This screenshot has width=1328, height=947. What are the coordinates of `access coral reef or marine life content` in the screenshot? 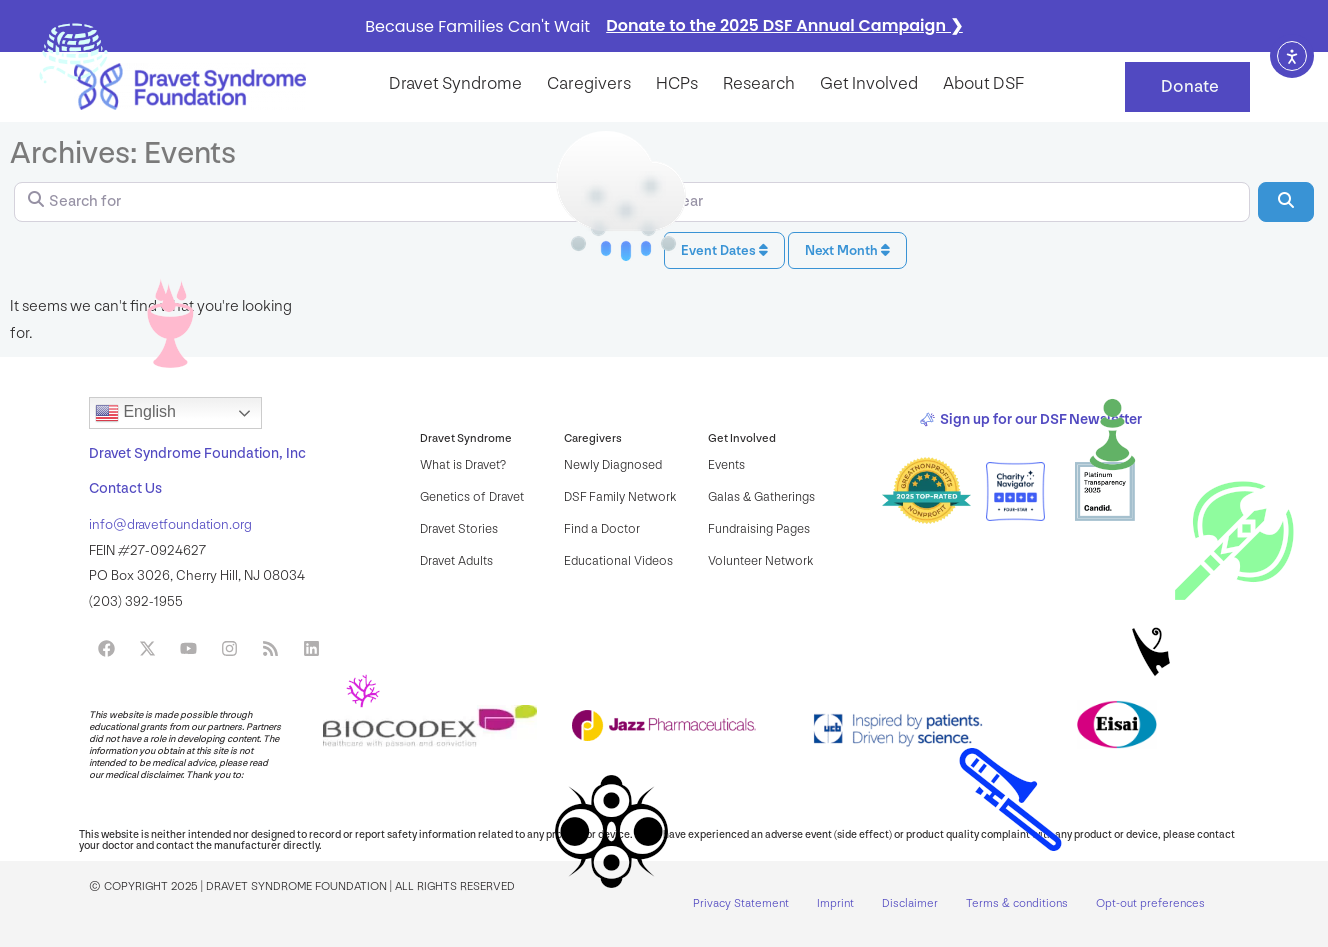 It's located at (363, 691).